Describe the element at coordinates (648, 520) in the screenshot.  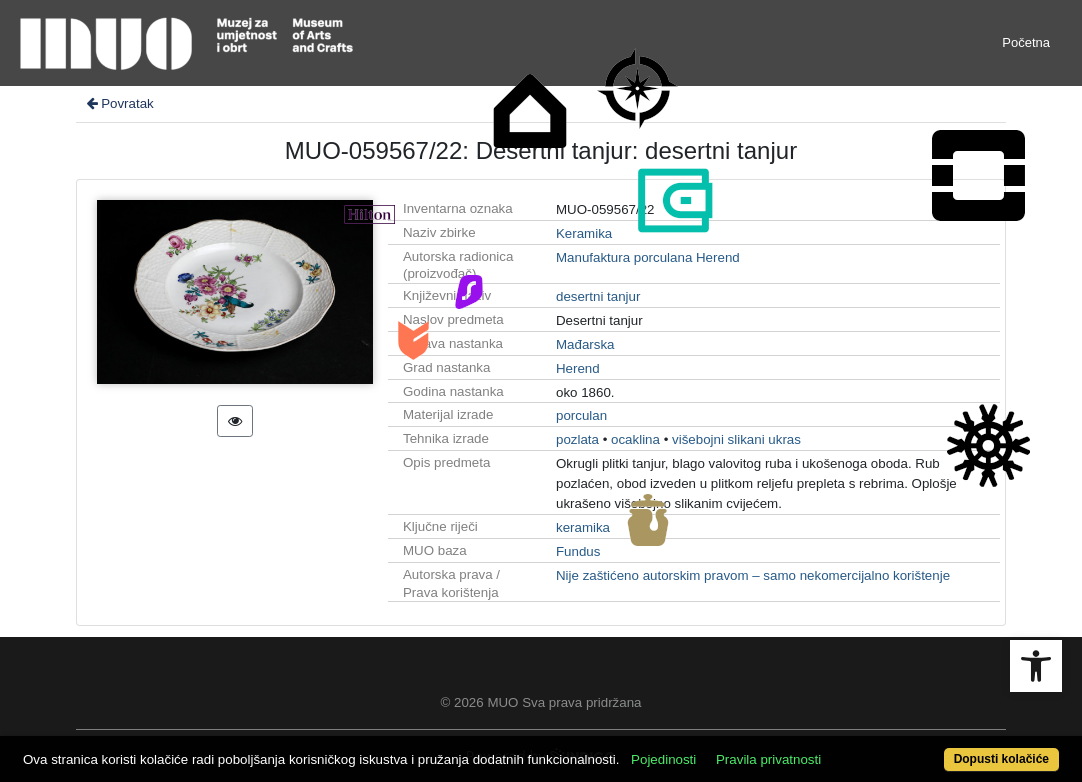
I see `iconjar app logo` at that location.